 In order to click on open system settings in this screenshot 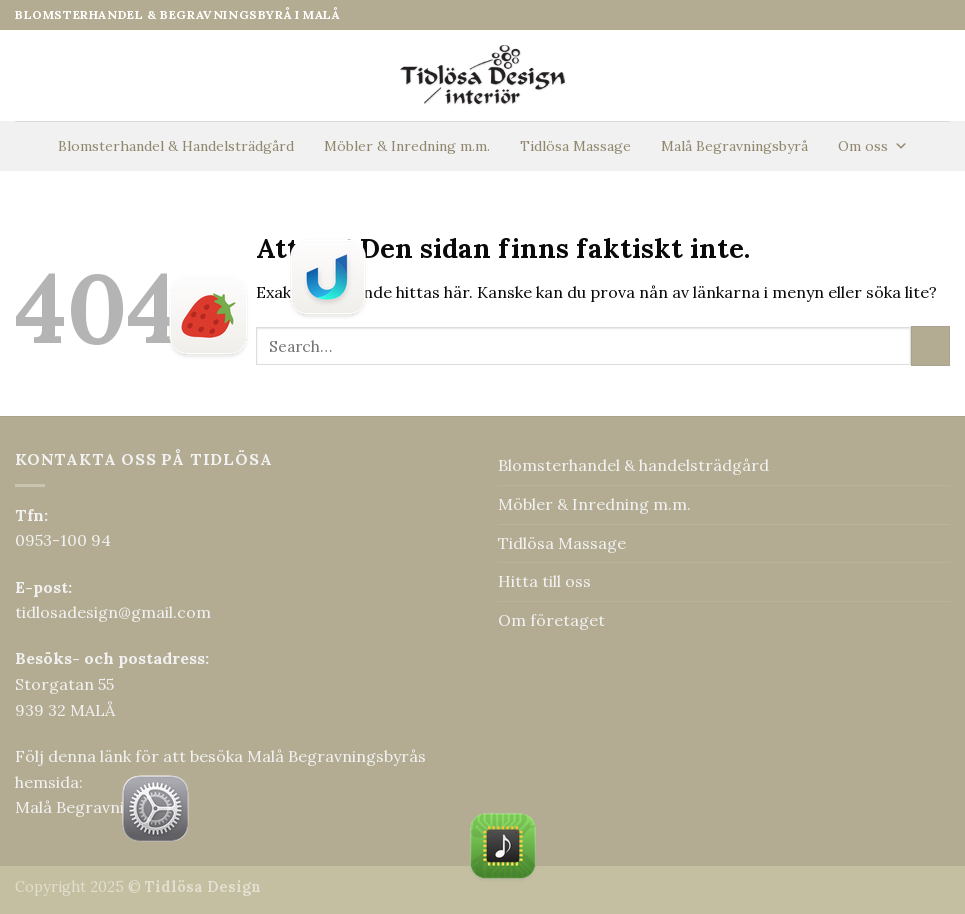, I will do `click(155, 808)`.